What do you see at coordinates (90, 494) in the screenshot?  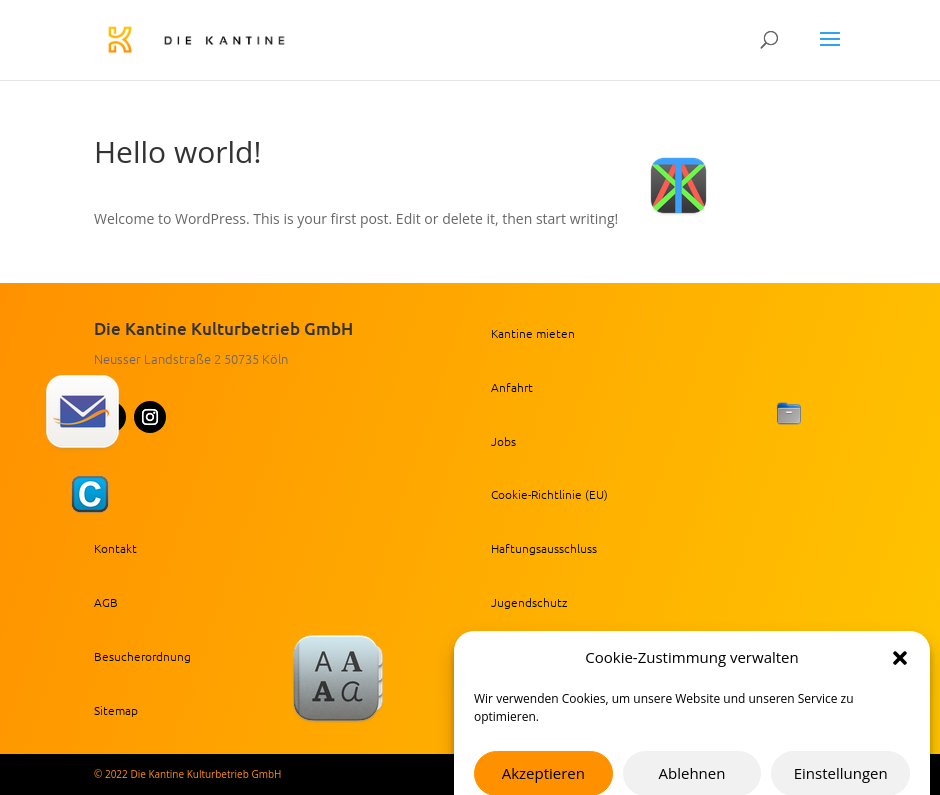 I see `launch the cemu wii u emulator` at bounding box center [90, 494].